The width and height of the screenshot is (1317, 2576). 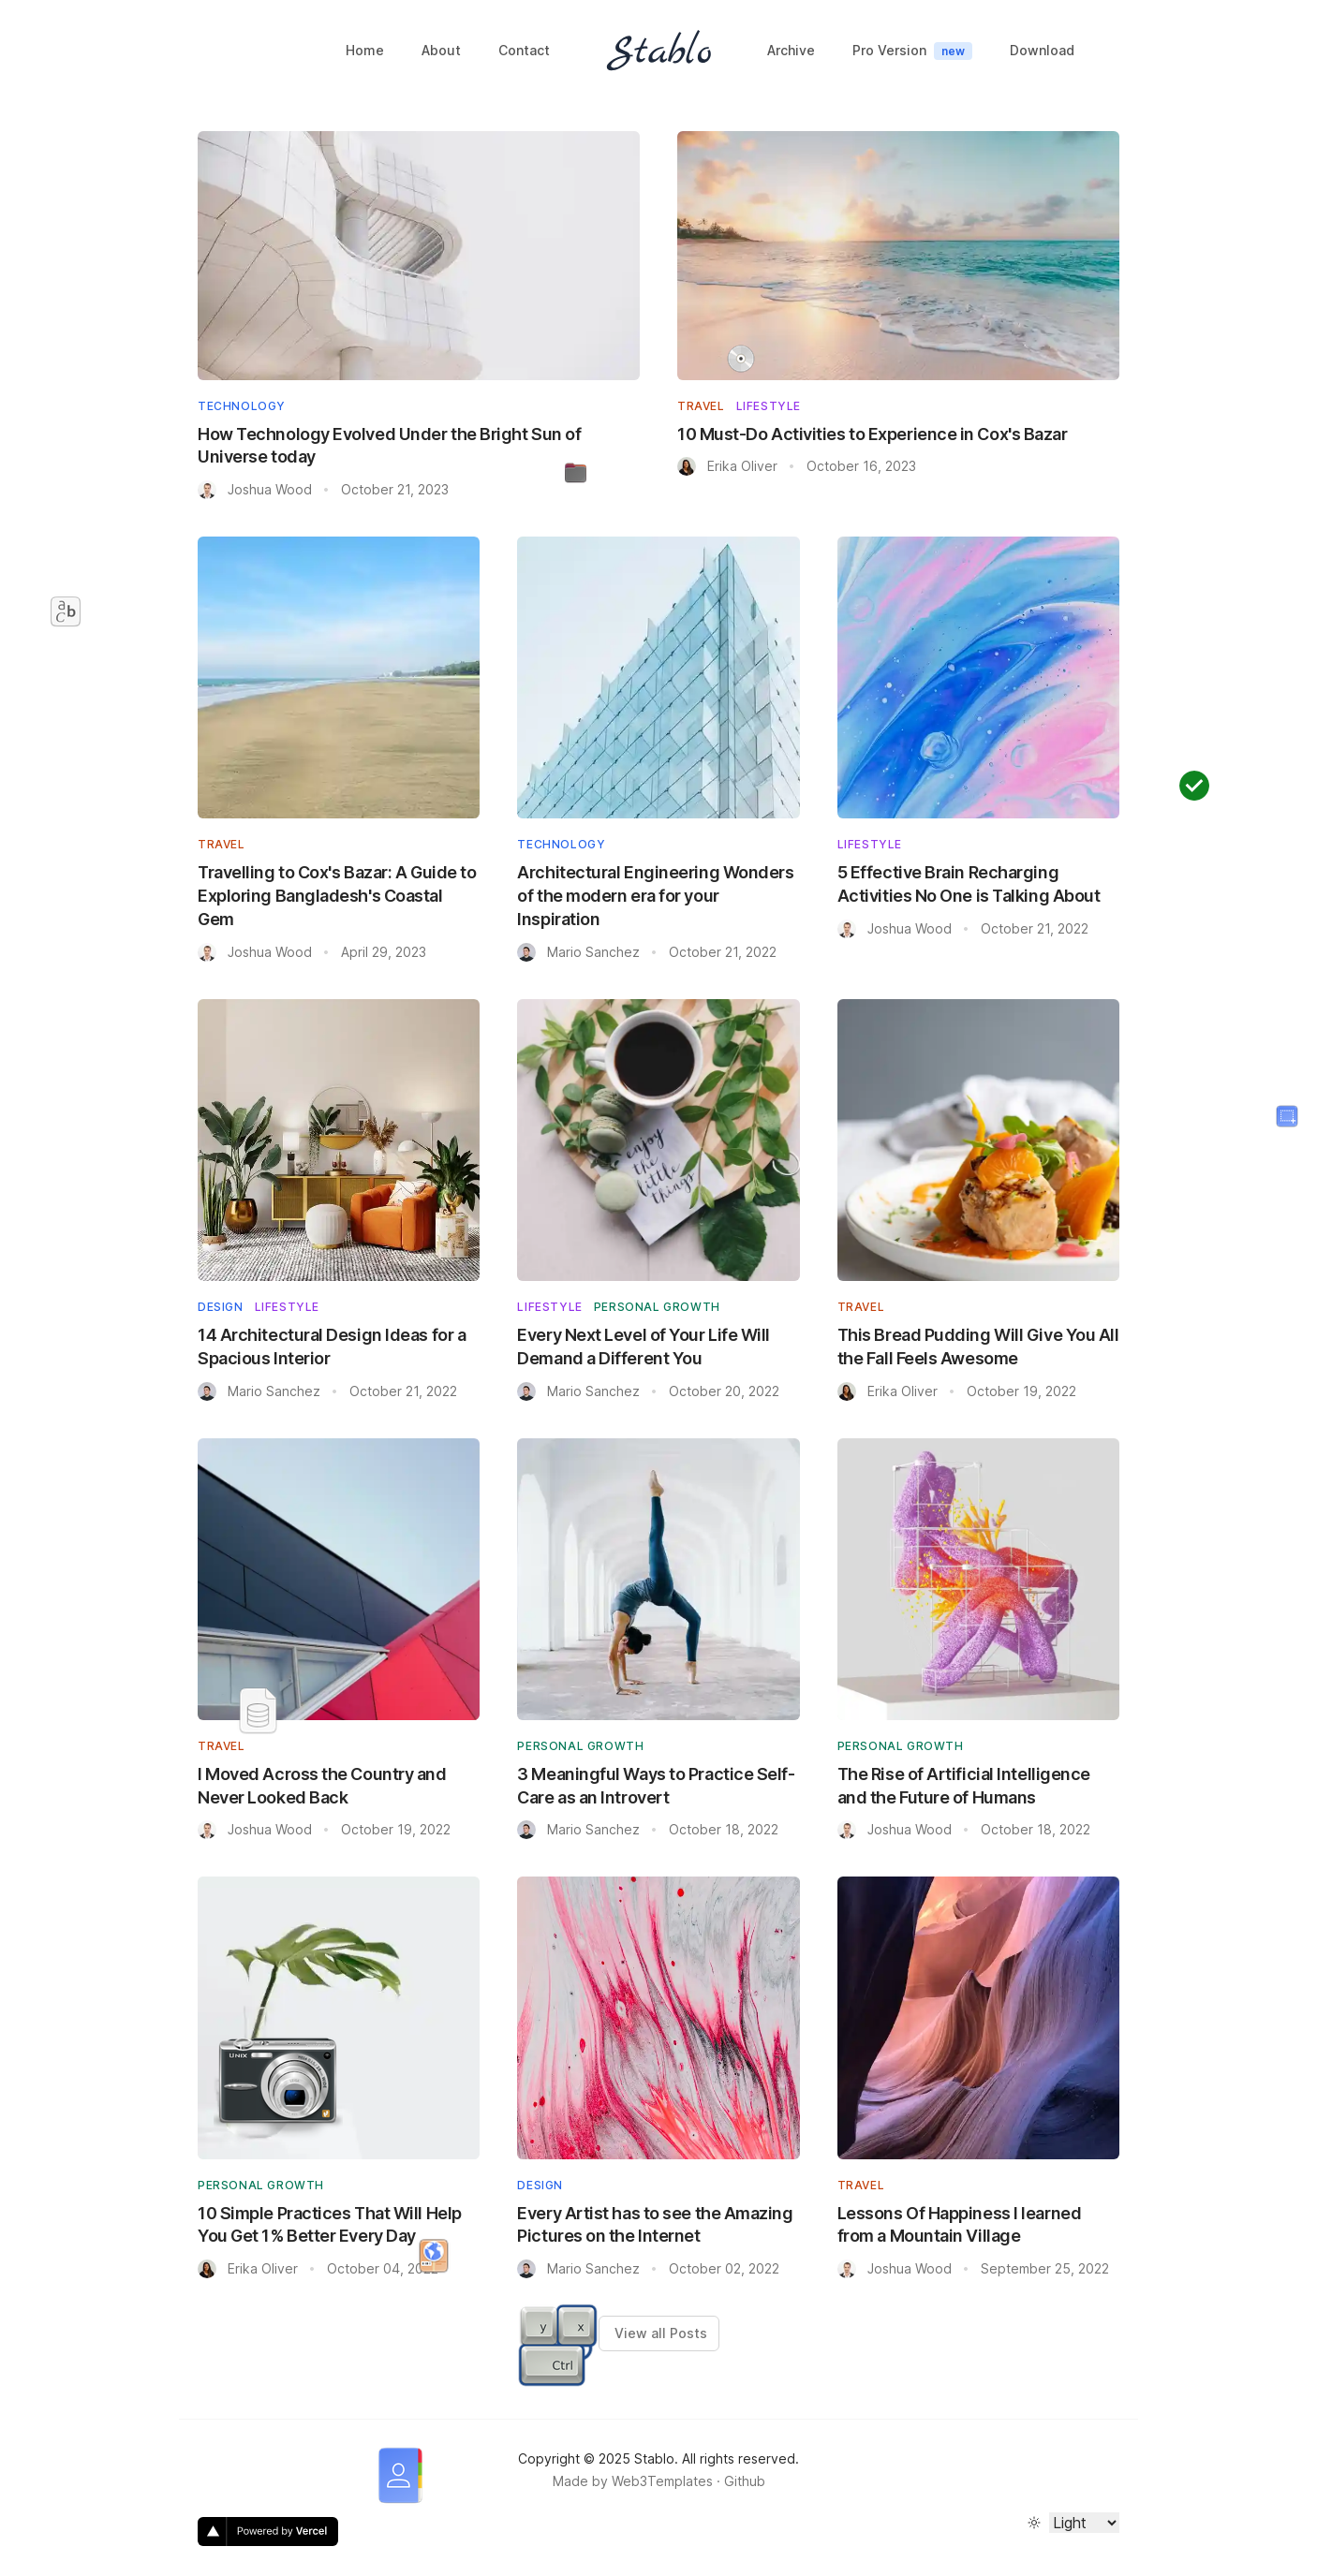 What do you see at coordinates (1287, 1116) in the screenshot?
I see `take a screenshot` at bounding box center [1287, 1116].